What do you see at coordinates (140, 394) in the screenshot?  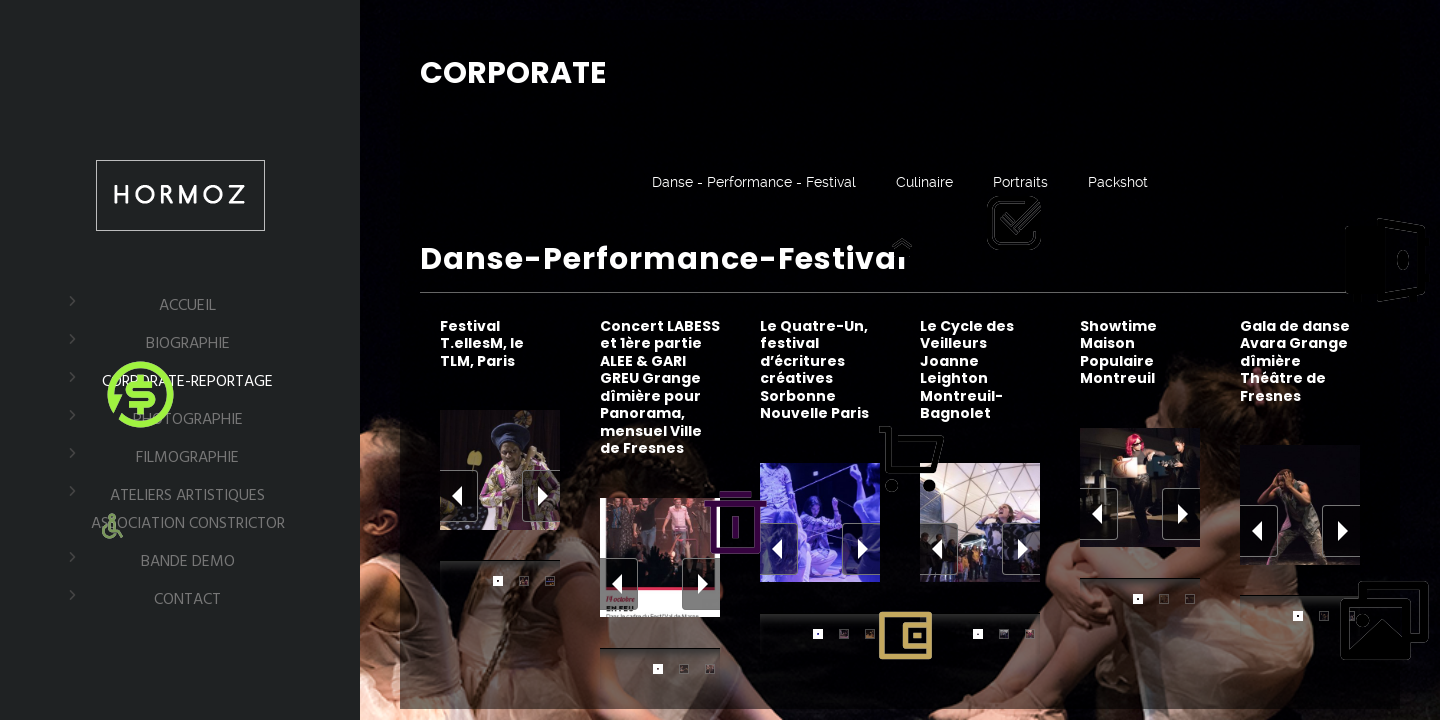 I see `request a refund for a purchase` at bounding box center [140, 394].